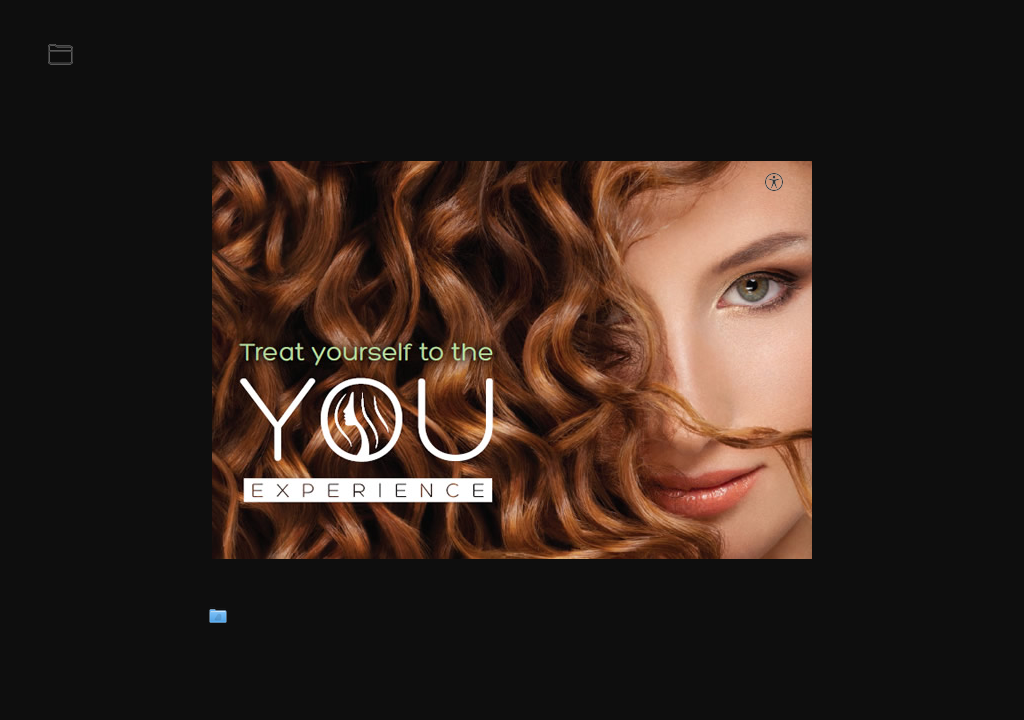 Image resolution: width=1024 pixels, height=720 pixels. Describe the element at coordinates (60, 53) in the screenshot. I see `open file manager` at that location.